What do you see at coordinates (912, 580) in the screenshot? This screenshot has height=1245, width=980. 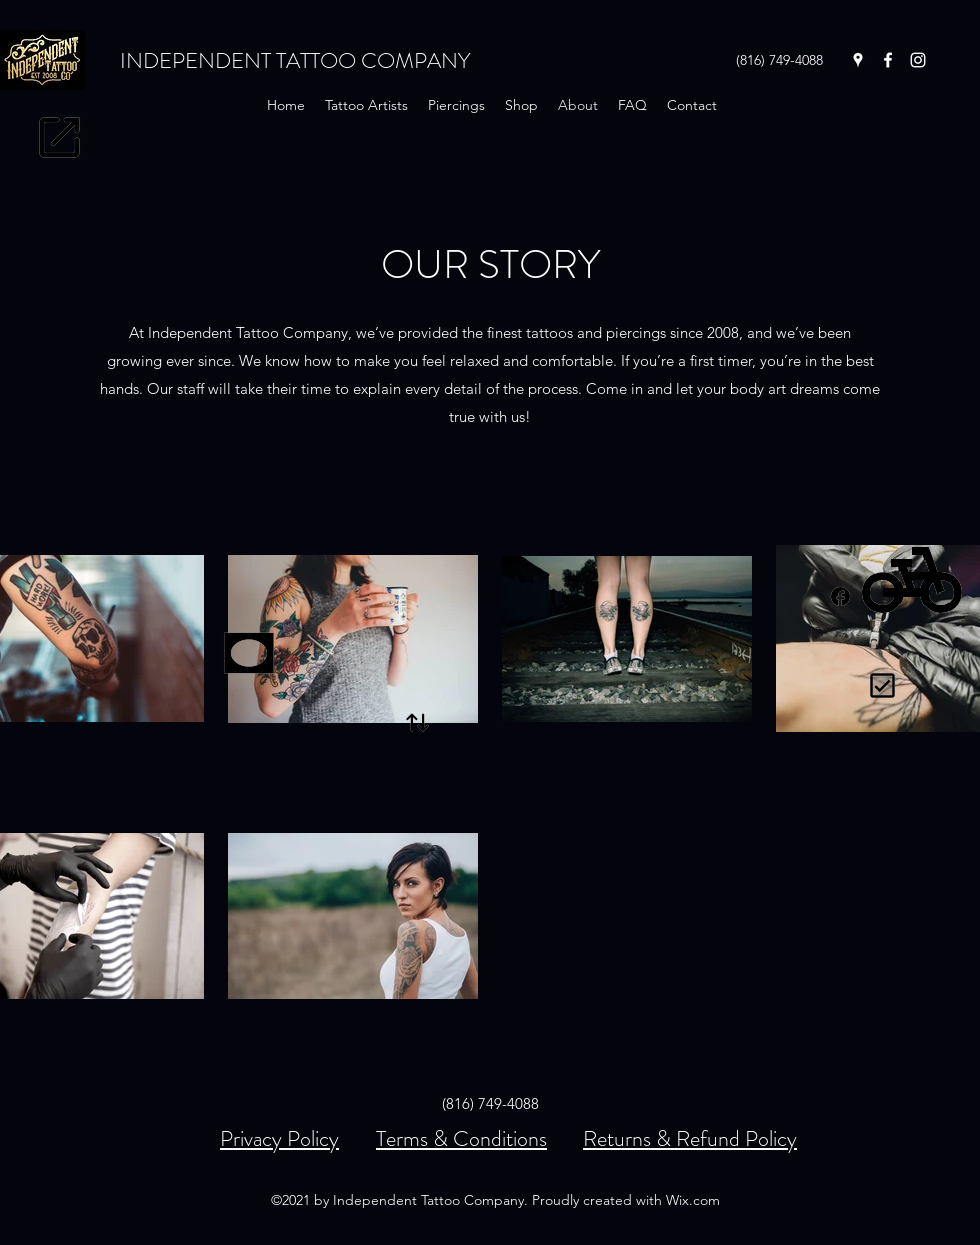 I see `access bike routes or cycling directions` at bounding box center [912, 580].